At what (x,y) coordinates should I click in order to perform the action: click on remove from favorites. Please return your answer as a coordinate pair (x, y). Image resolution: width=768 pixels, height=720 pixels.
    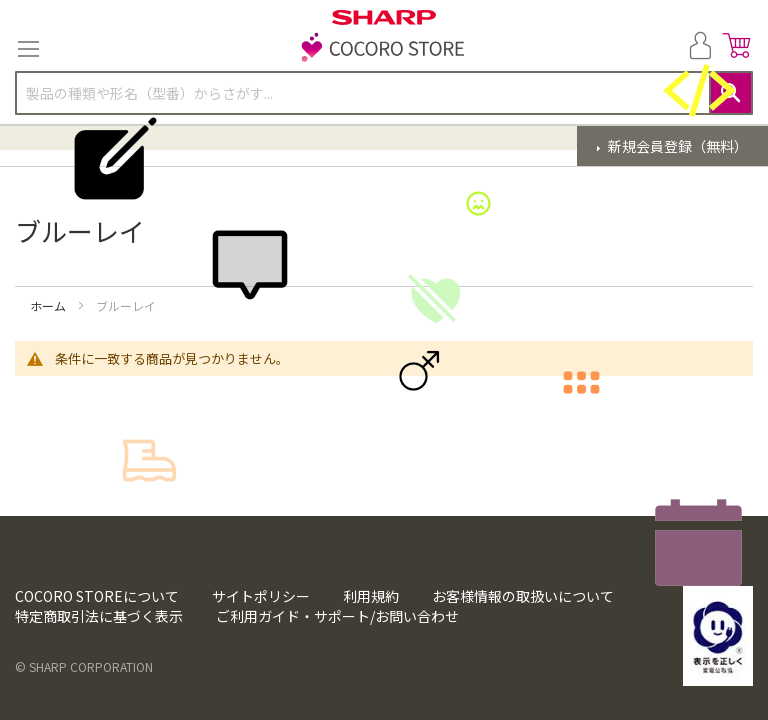
    Looking at the image, I should click on (434, 299).